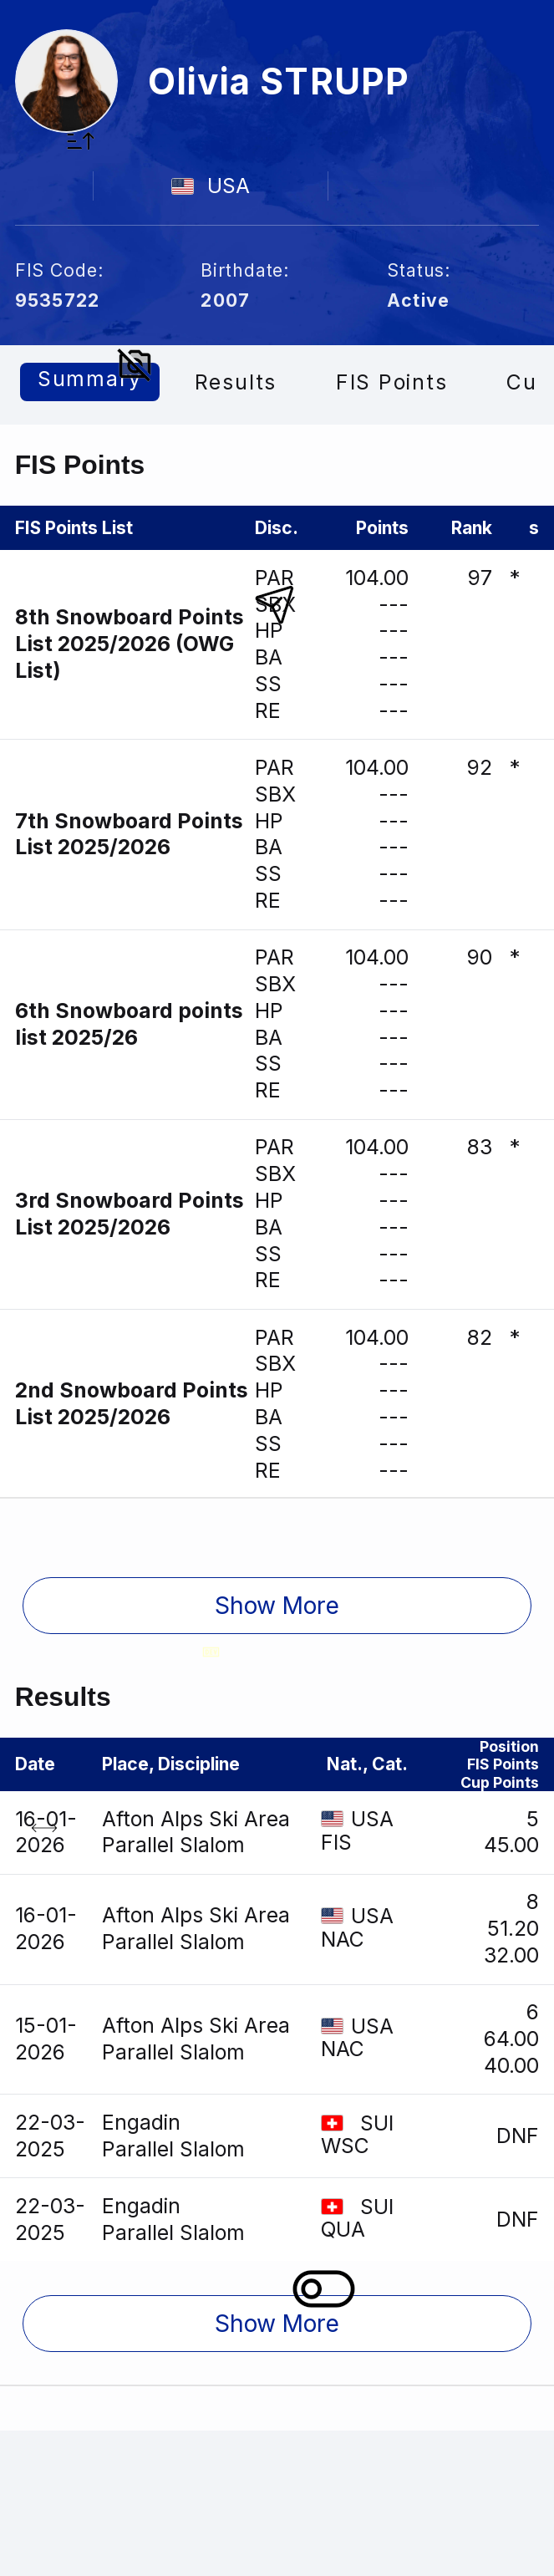  Describe the element at coordinates (80, 141) in the screenshot. I see `sort items in ascending order` at that location.